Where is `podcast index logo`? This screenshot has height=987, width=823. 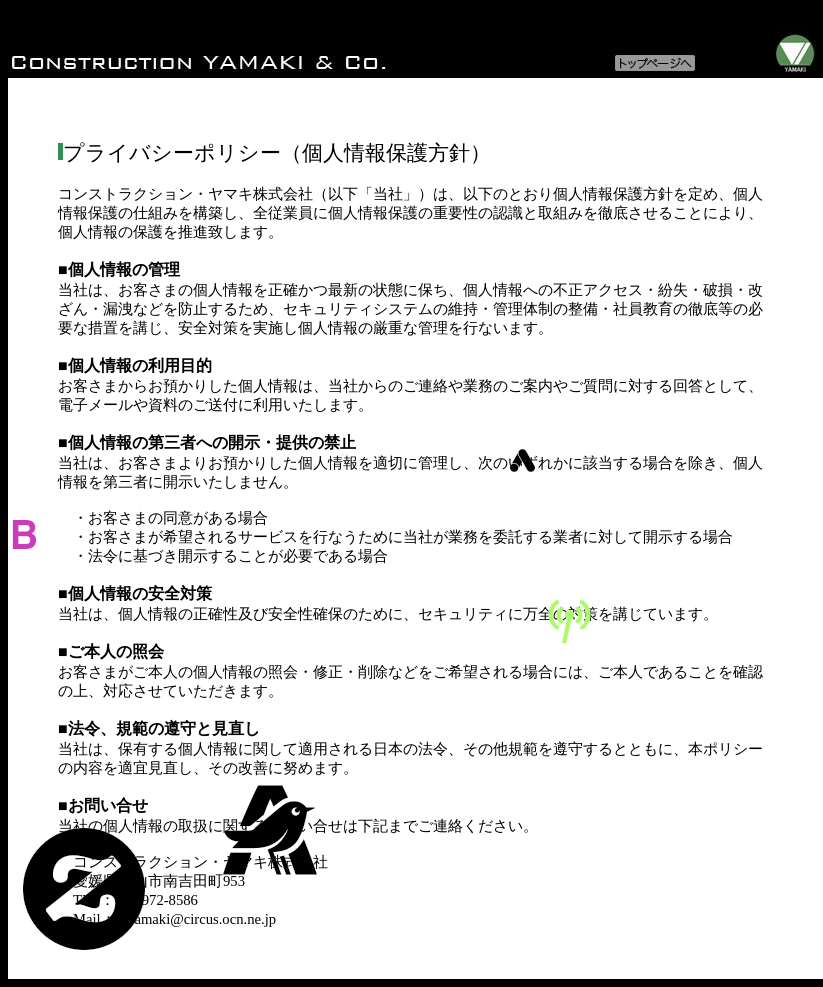
podcast index logo is located at coordinates (569, 621).